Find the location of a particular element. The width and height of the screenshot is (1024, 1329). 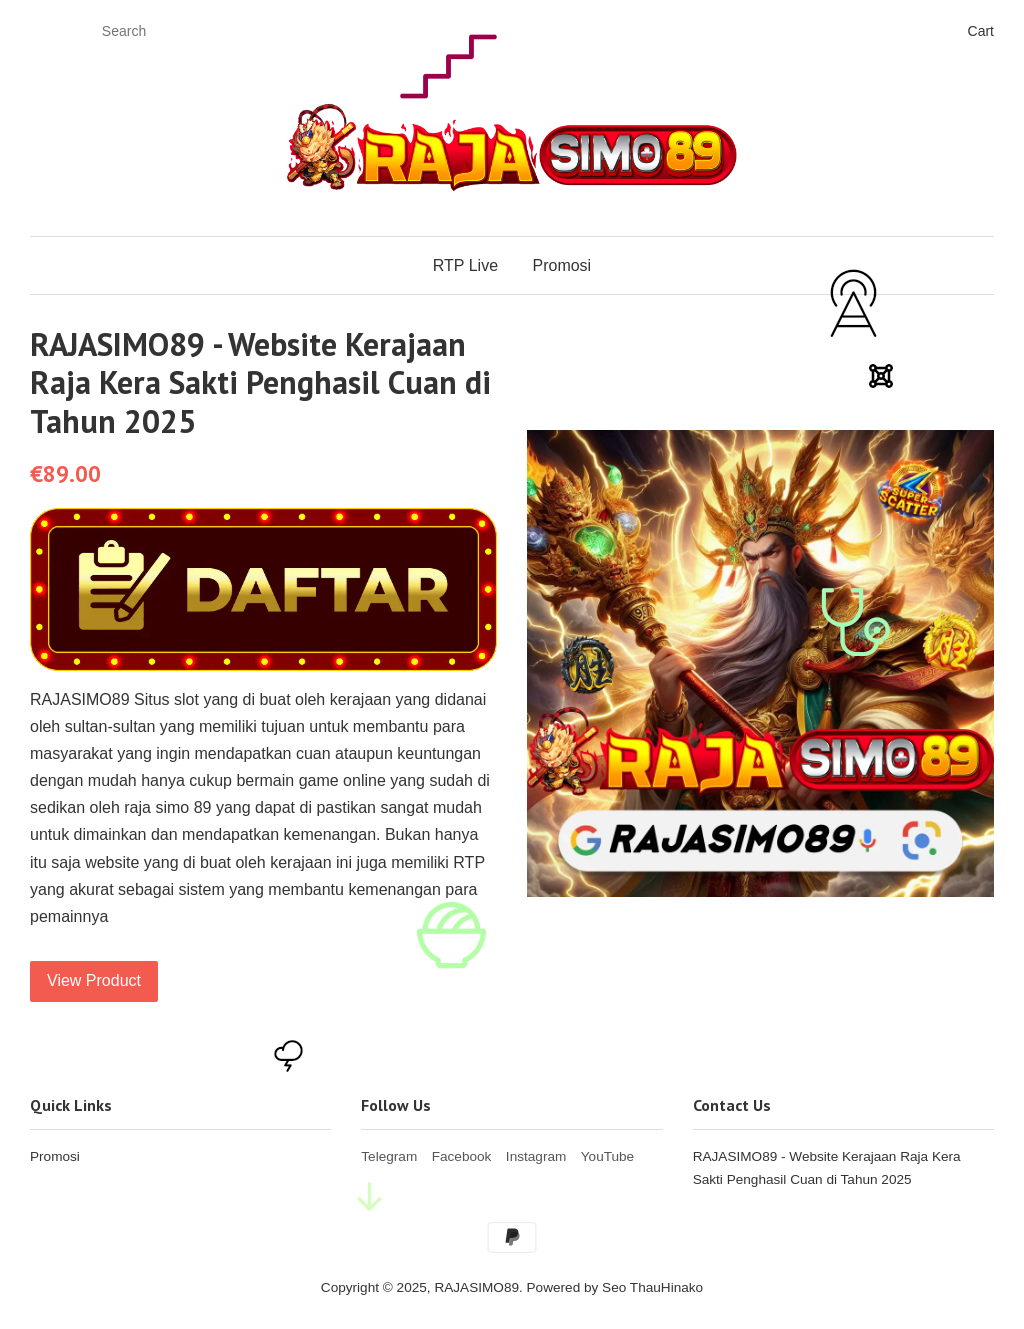

indicates stairs or steps nearby is located at coordinates (448, 66).